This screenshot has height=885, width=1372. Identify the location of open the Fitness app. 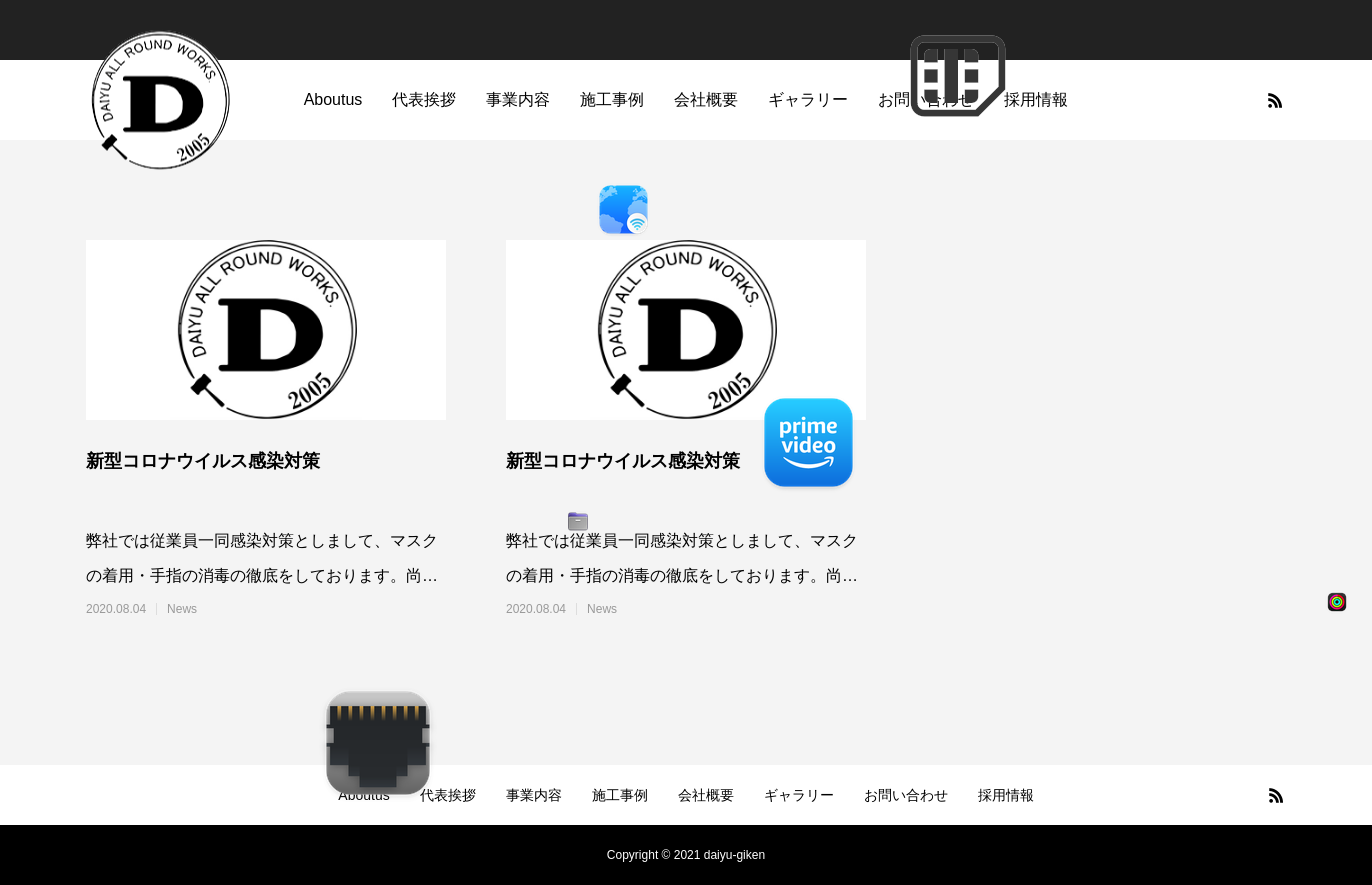
(1337, 602).